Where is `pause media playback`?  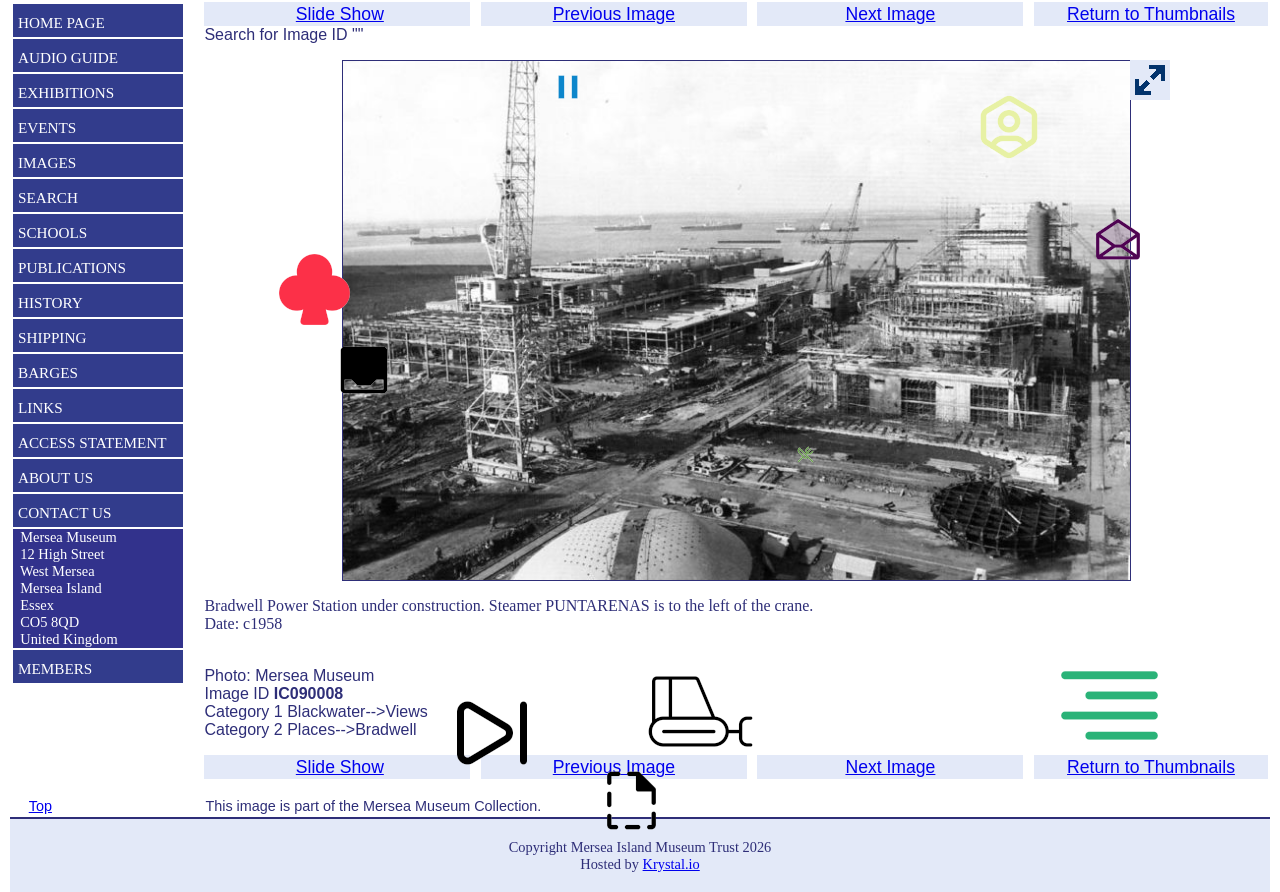 pause media playback is located at coordinates (568, 87).